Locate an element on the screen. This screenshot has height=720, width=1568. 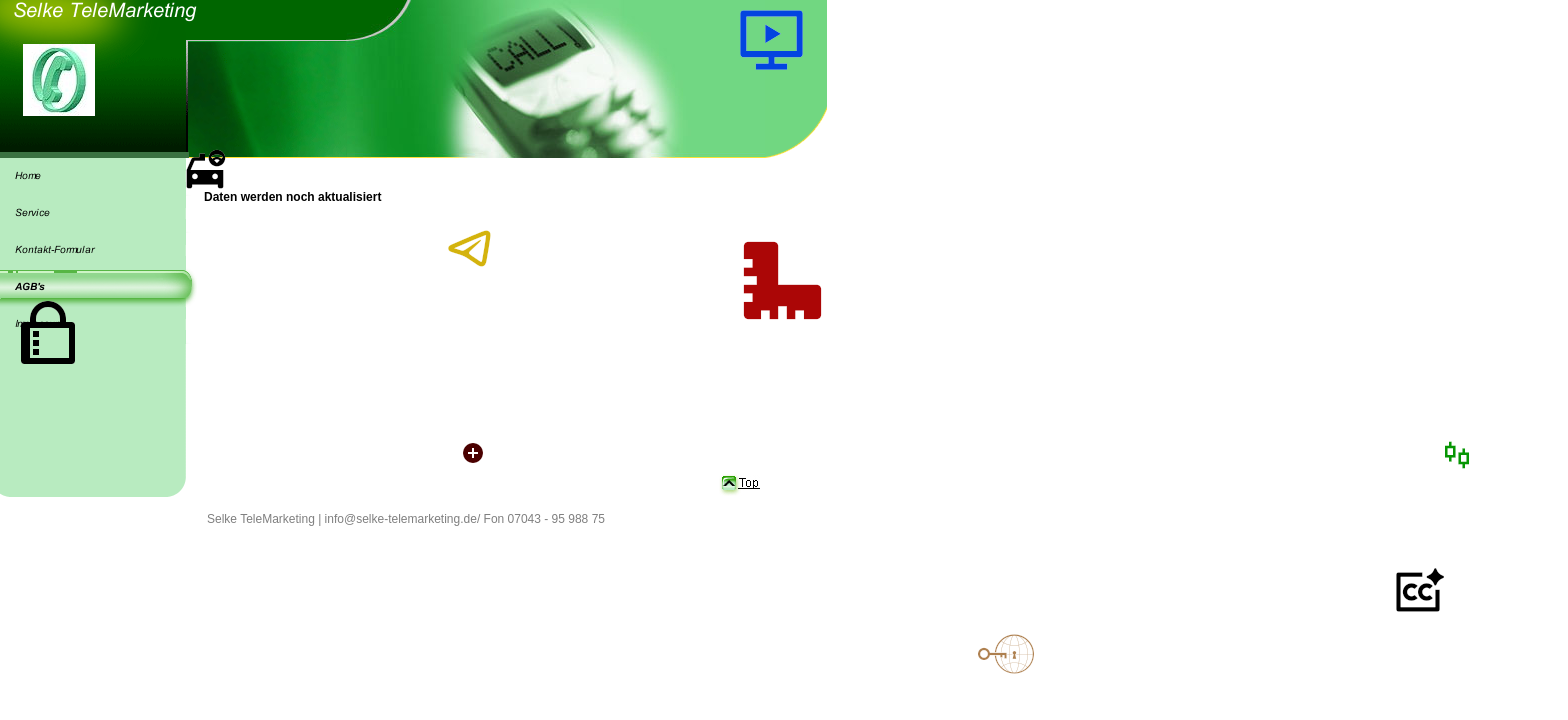
sign in with webauthn passwordless authentication is located at coordinates (1006, 654).